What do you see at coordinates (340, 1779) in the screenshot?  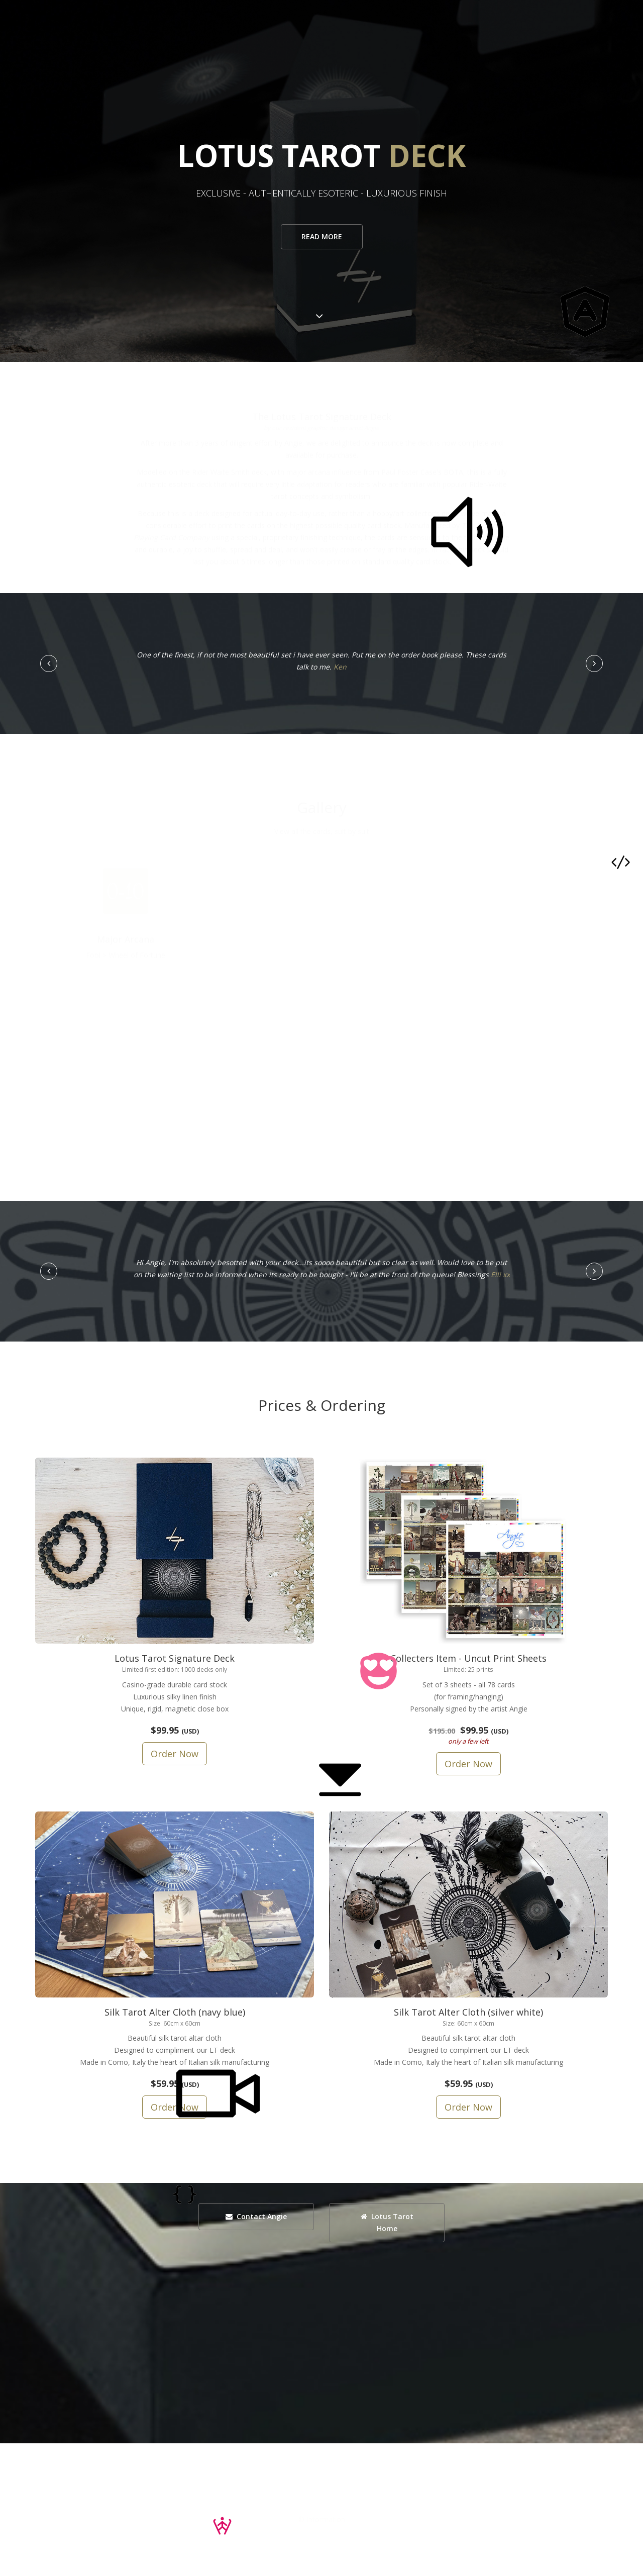 I see `scroll to bottom of page or content` at bounding box center [340, 1779].